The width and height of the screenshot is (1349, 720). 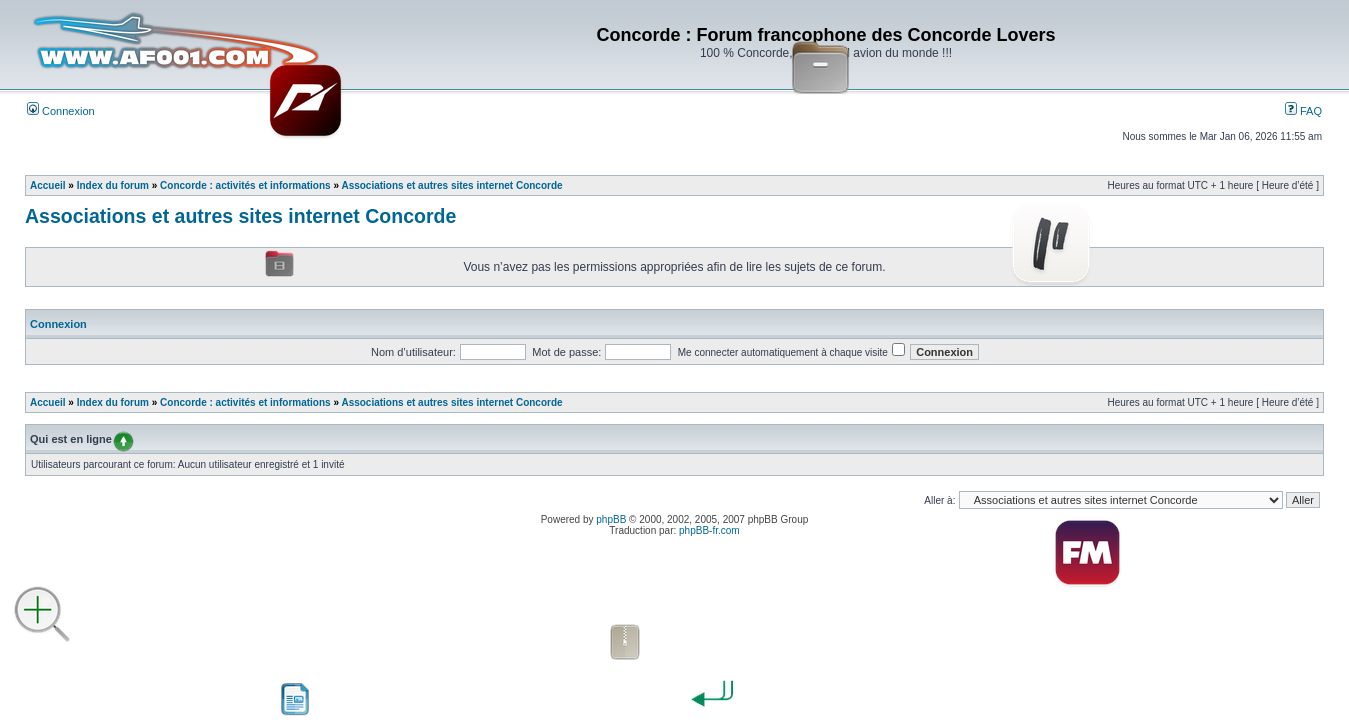 What do you see at coordinates (625, 642) in the screenshot?
I see `open file roller archive manager` at bounding box center [625, 642].